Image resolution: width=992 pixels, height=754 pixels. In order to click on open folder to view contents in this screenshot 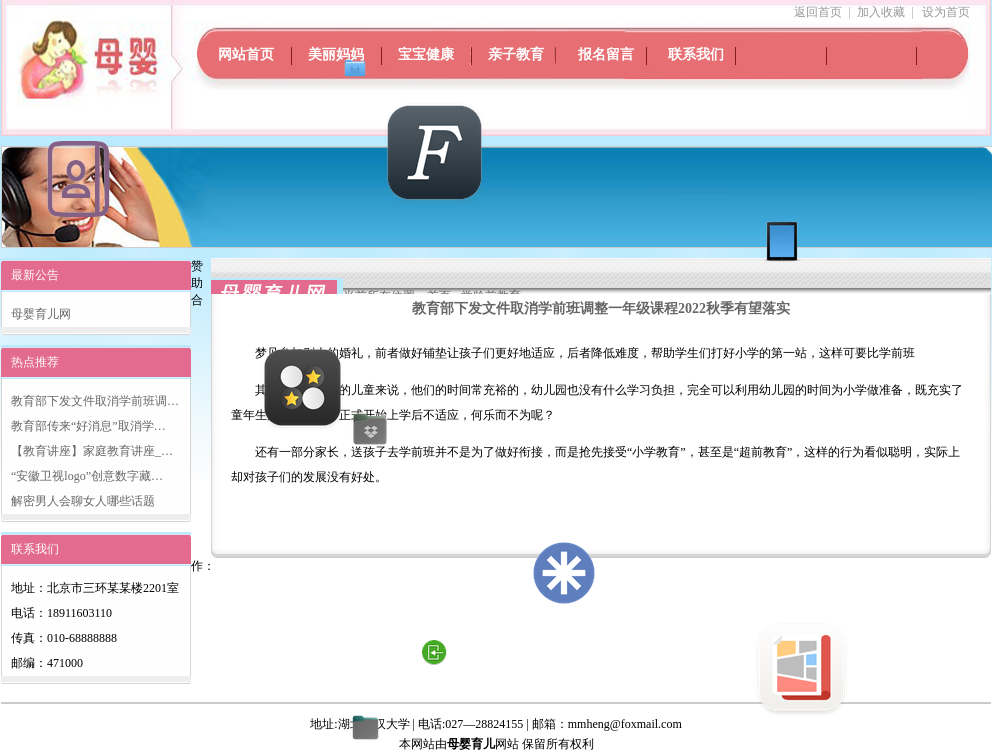, I will do `click(365, 727)`.